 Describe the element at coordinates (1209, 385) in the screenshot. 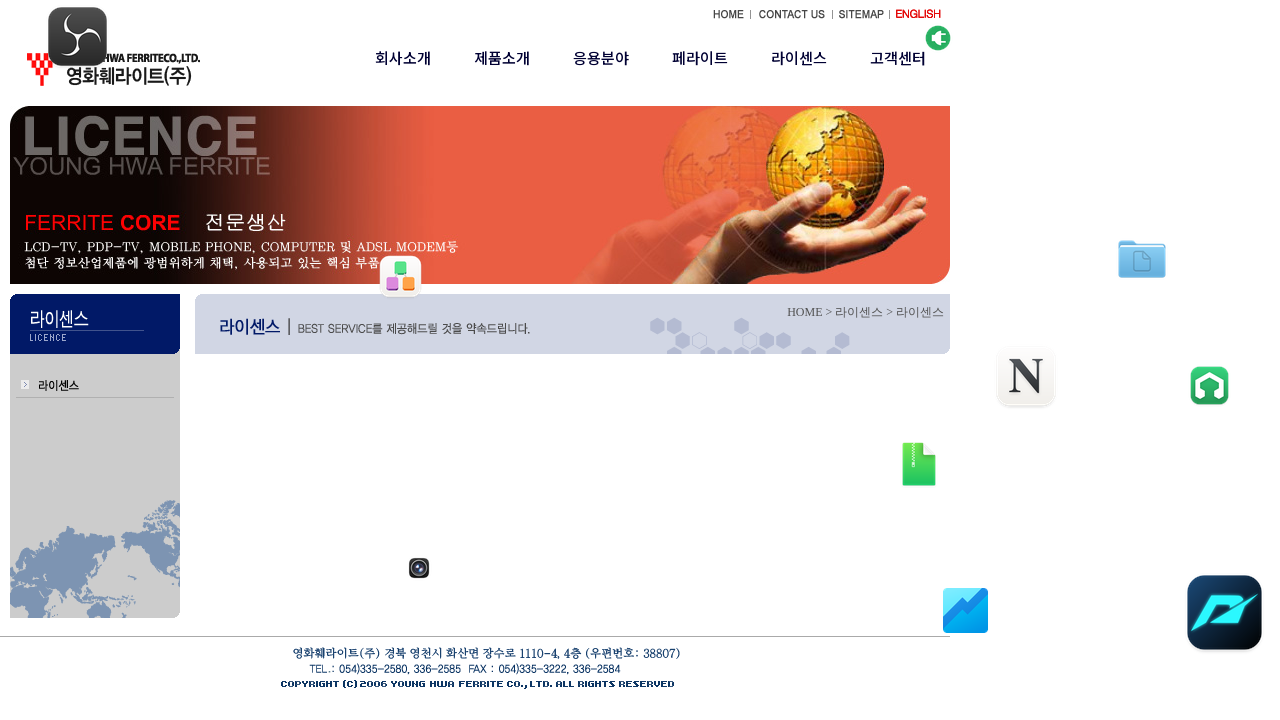

I see `open LMMS music production software` at that location.